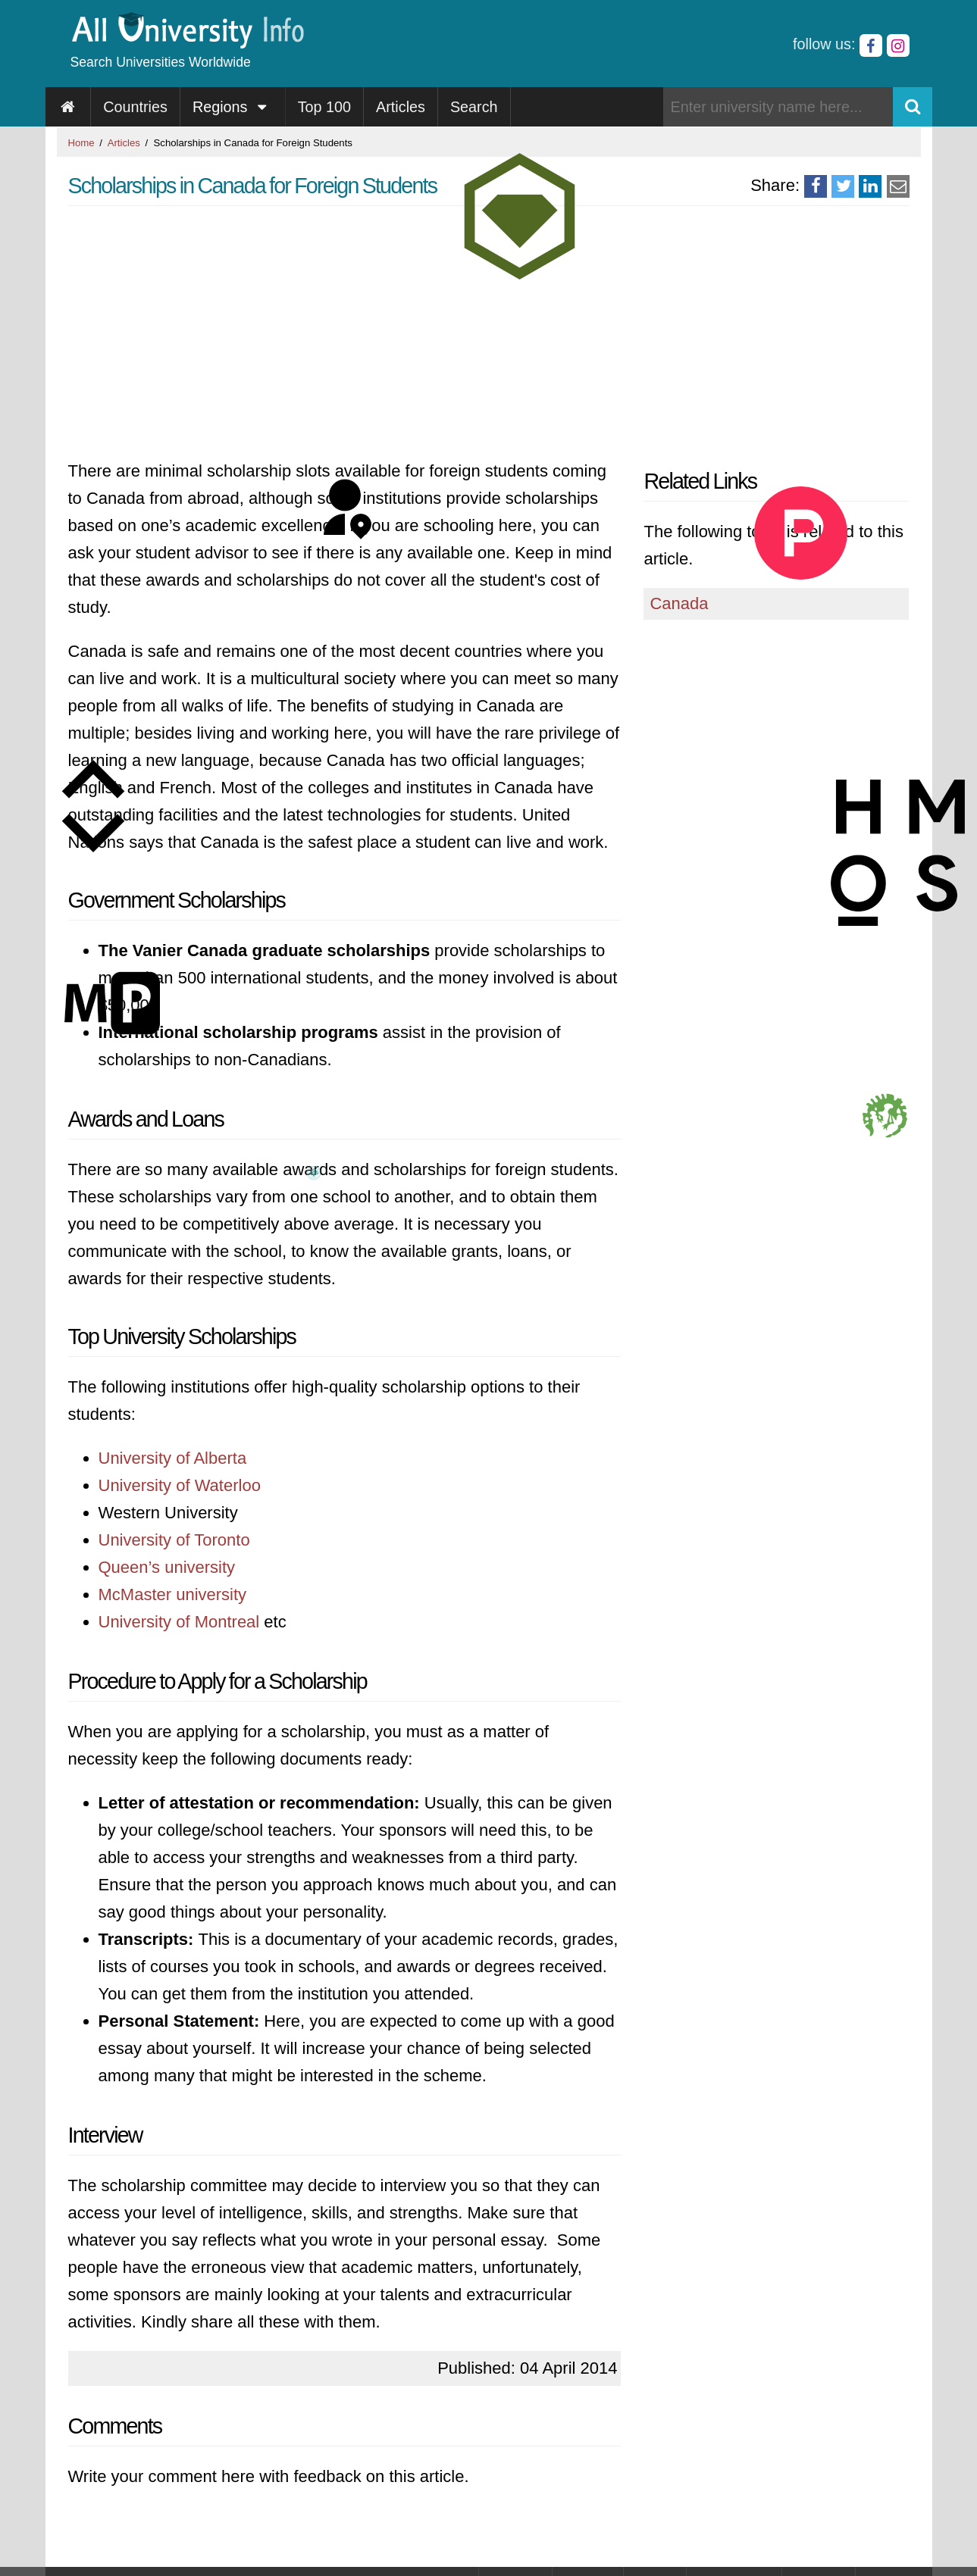  I want to click on visit the Interaction Design Foundation website, so click(314, 1173).